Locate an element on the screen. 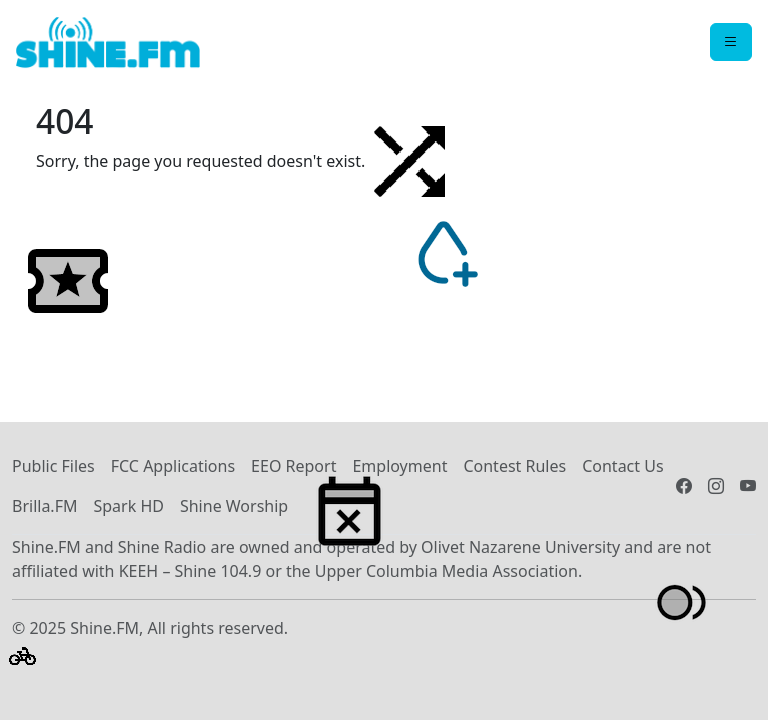 The width and height of the screenshot is (768, 720). view local events or entertainment is located at coordinates (68, 281).